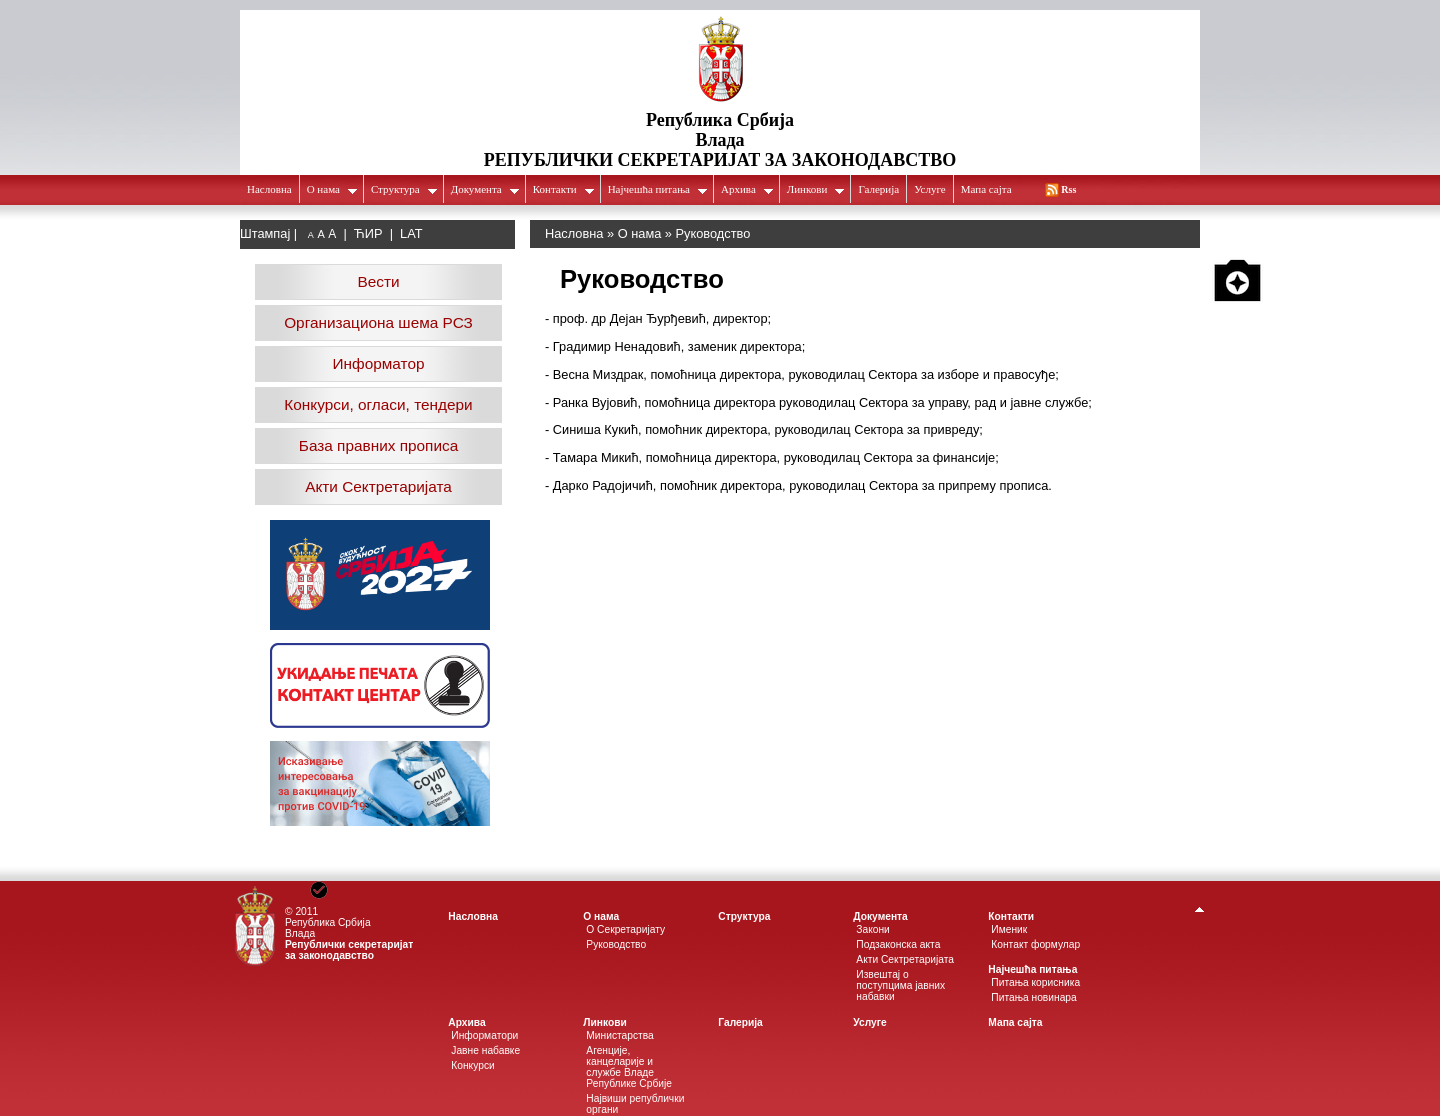 Image resolution: width=1440 pixels, height=1116 pixels. What do you see at coordinates (319, 890) in the screenshot?
I see `indicates a completed or successful action` at bounding box center [319, 890].